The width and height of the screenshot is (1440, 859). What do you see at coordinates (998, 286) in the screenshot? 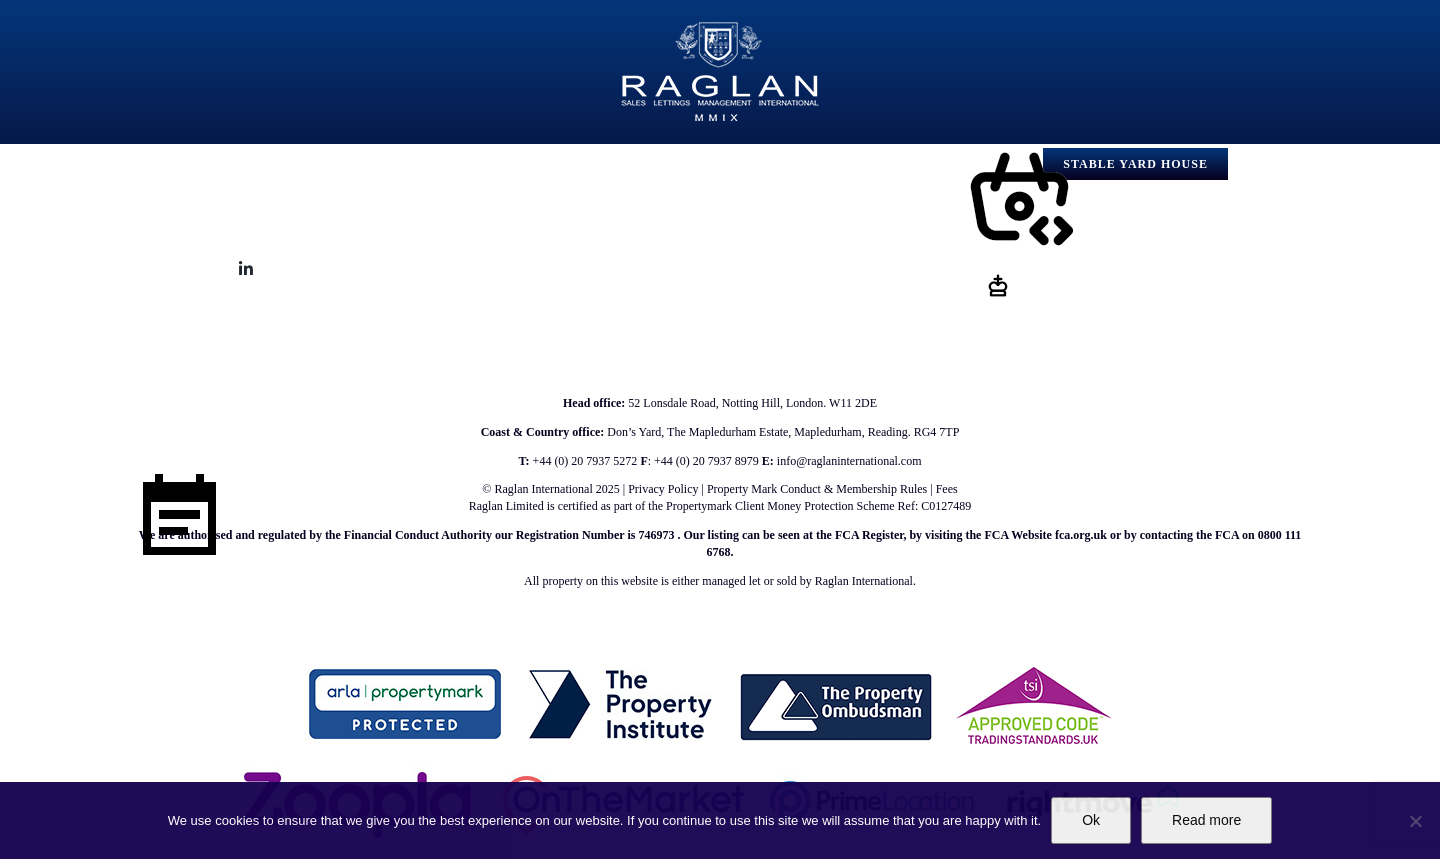
I see `play or access chess game` at bounding box center [998, 286].